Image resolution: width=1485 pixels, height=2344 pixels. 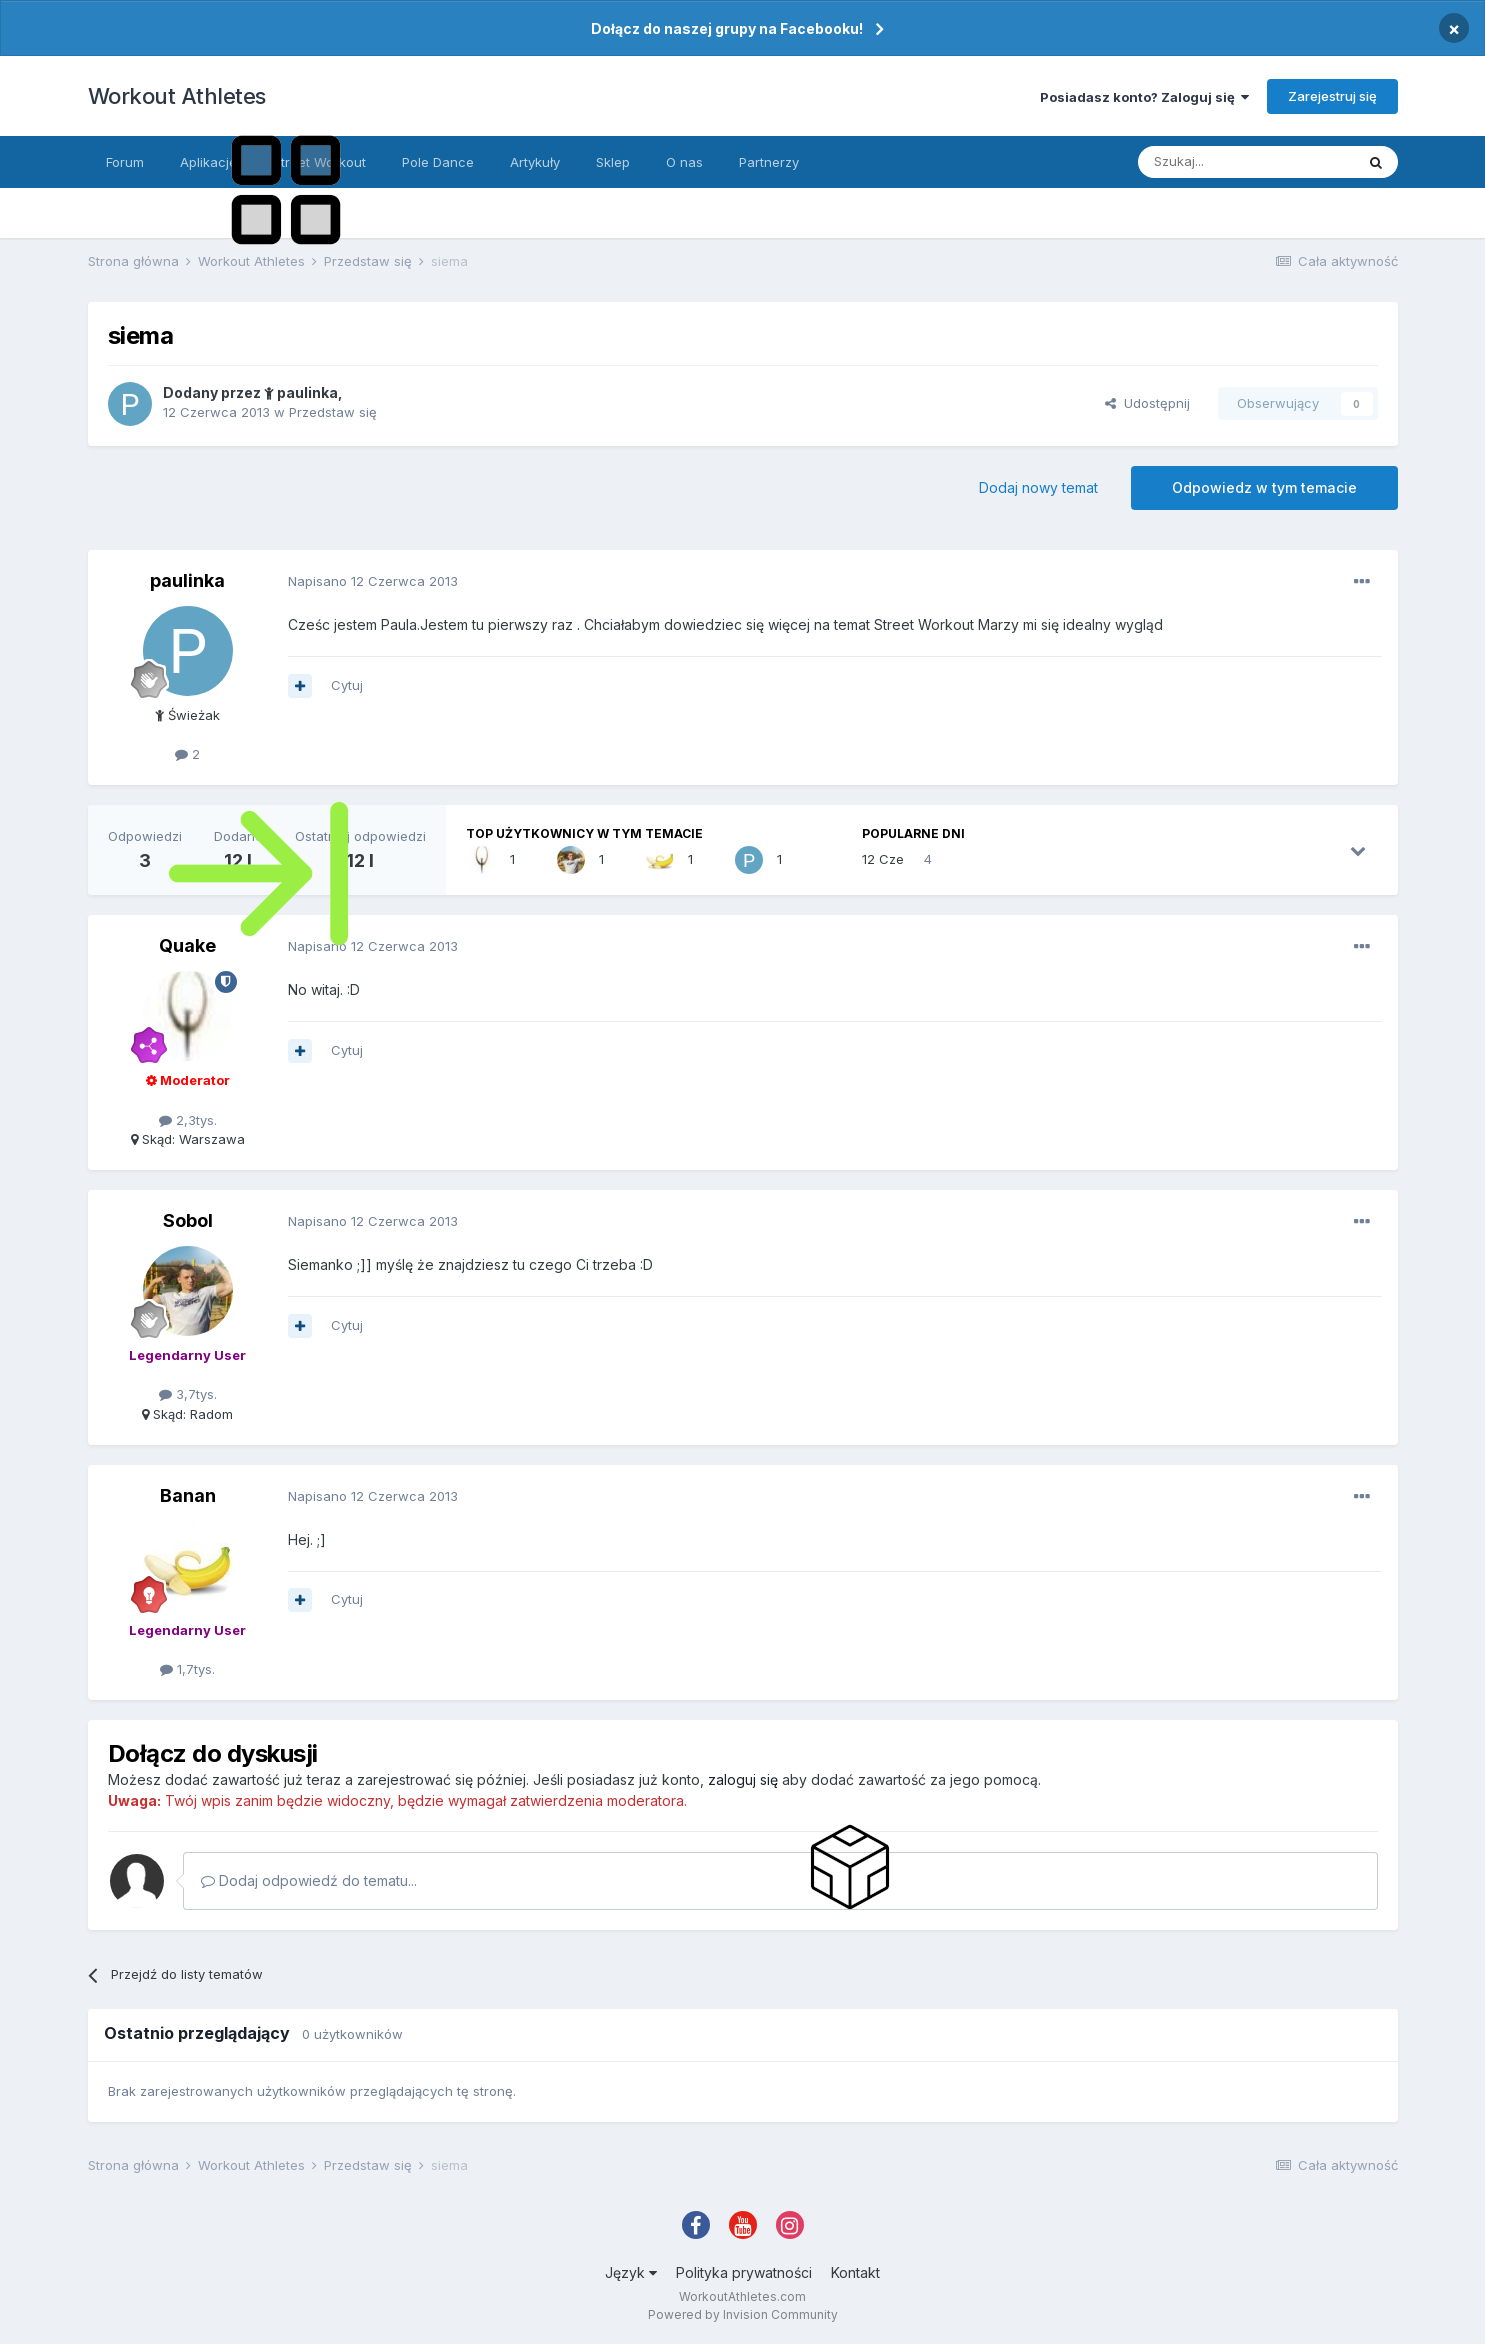 I want to click on move item to the end of a list, so click(x=258, y=873).